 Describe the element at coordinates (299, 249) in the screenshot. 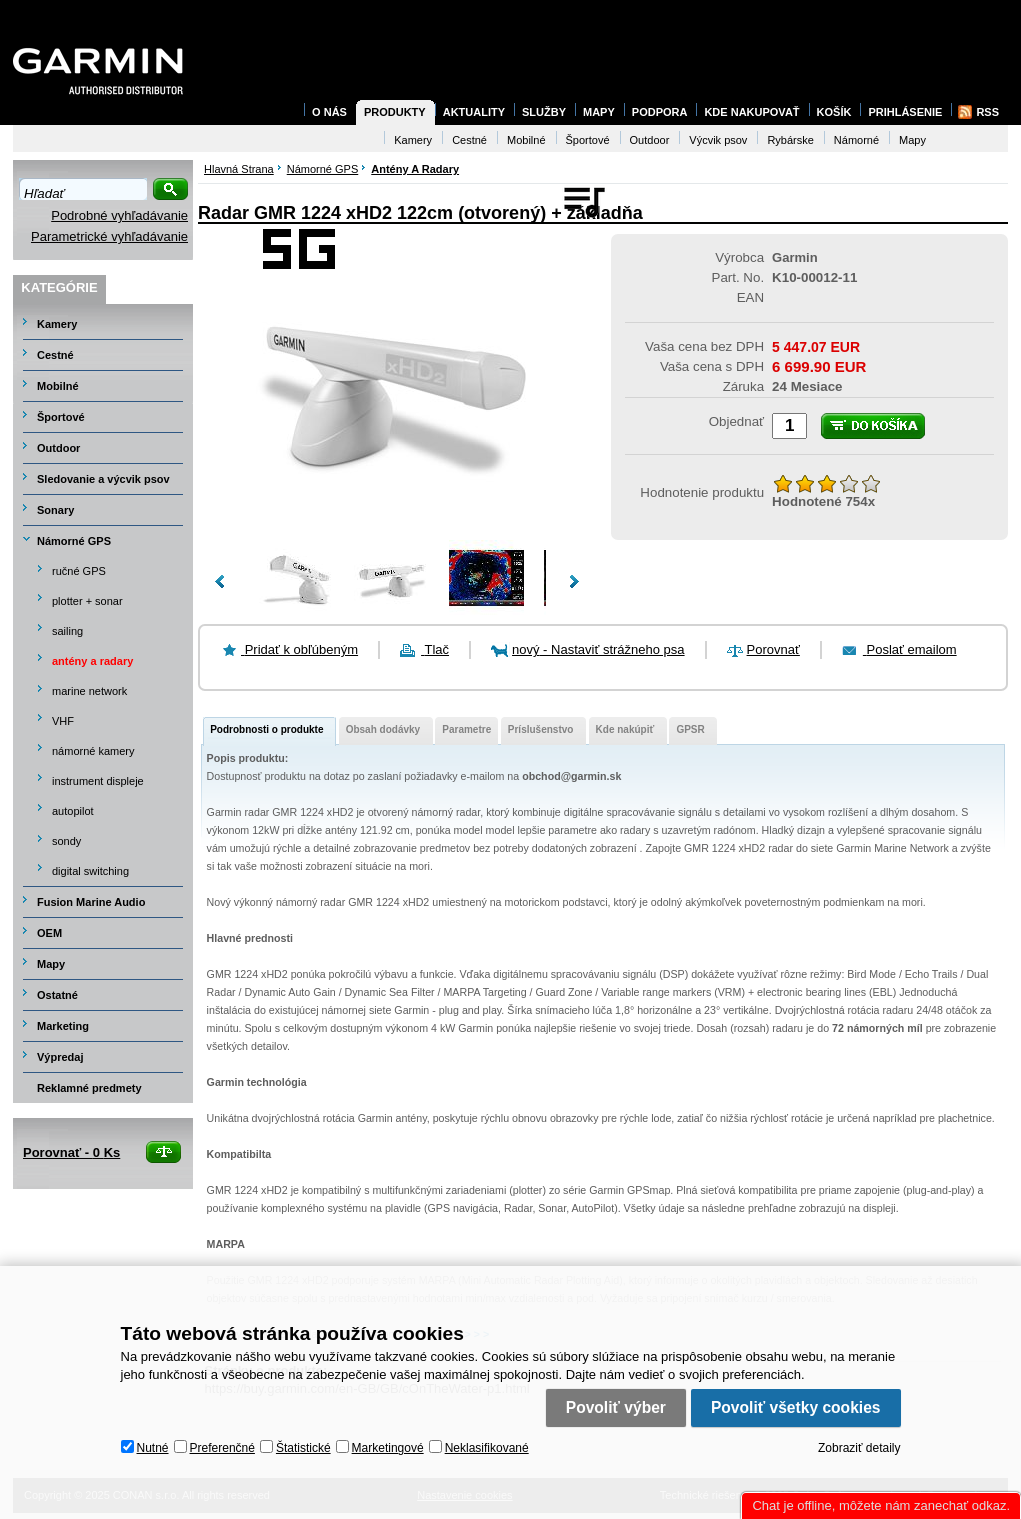

I see `indicates 5G network connectivity status` at that location.